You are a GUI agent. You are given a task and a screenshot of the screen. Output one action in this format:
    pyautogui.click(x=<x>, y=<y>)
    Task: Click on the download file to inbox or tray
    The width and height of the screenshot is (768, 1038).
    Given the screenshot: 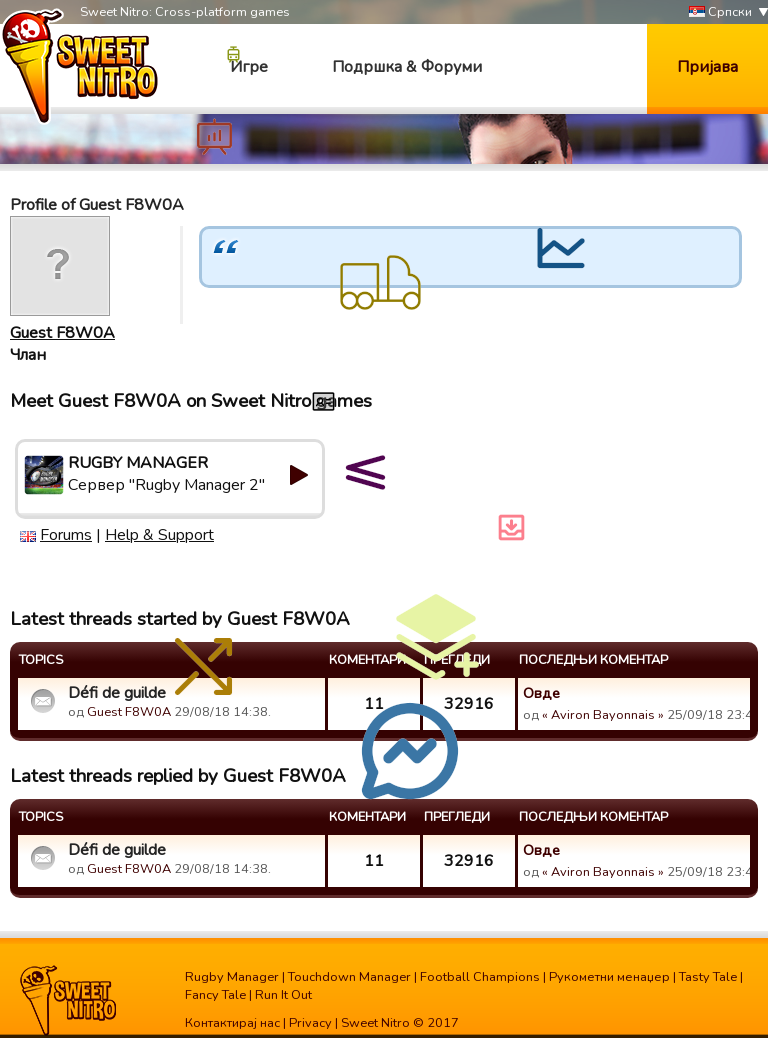 What is the action you would take?
    pyautogui.click(x=511, y=527)
    